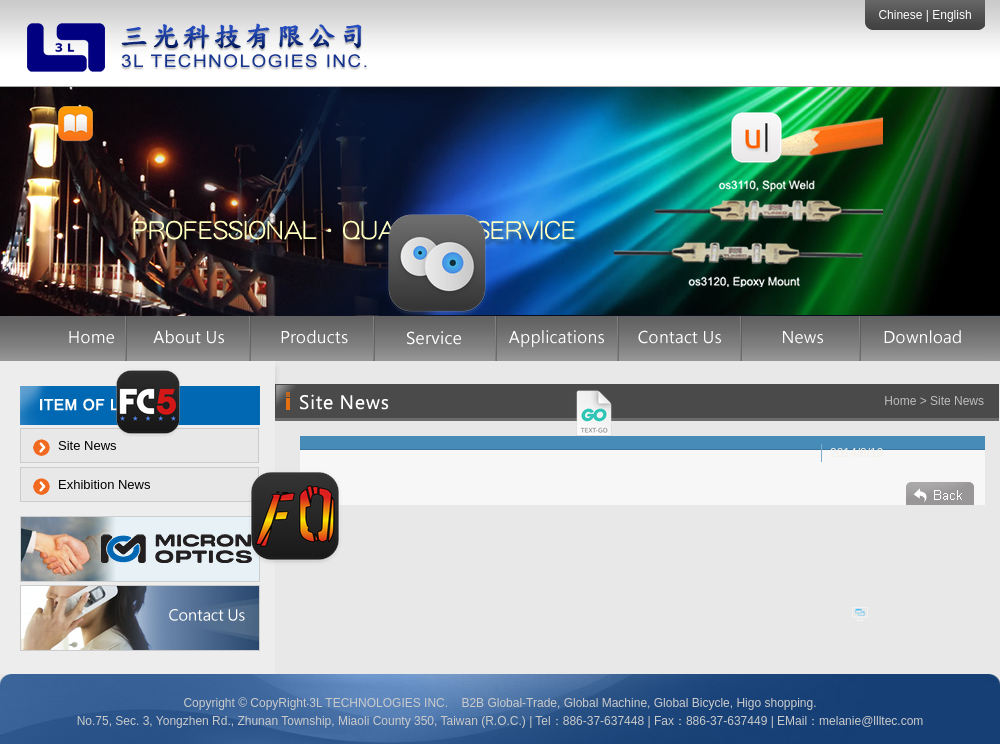 The image size is (1000, 744). Describe the element at coordinates (594, 414) in the screenshot. I see `a go programming language source file` at that location.